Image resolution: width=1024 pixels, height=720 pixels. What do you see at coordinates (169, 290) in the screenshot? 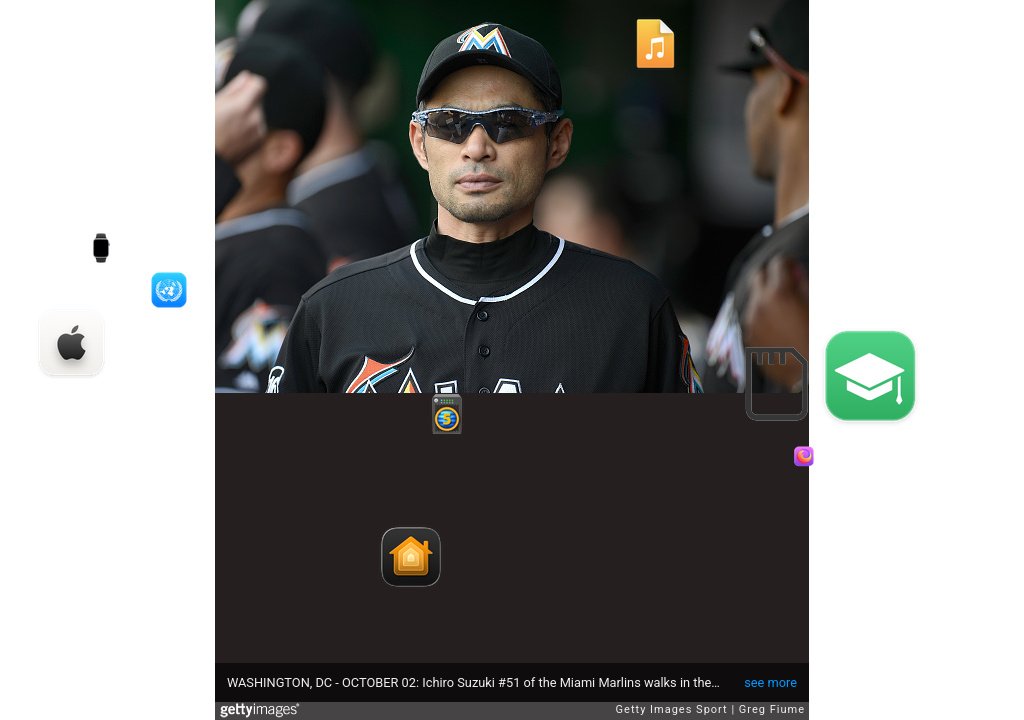
I see `open language and region settings` at bounding box center [169, 290].